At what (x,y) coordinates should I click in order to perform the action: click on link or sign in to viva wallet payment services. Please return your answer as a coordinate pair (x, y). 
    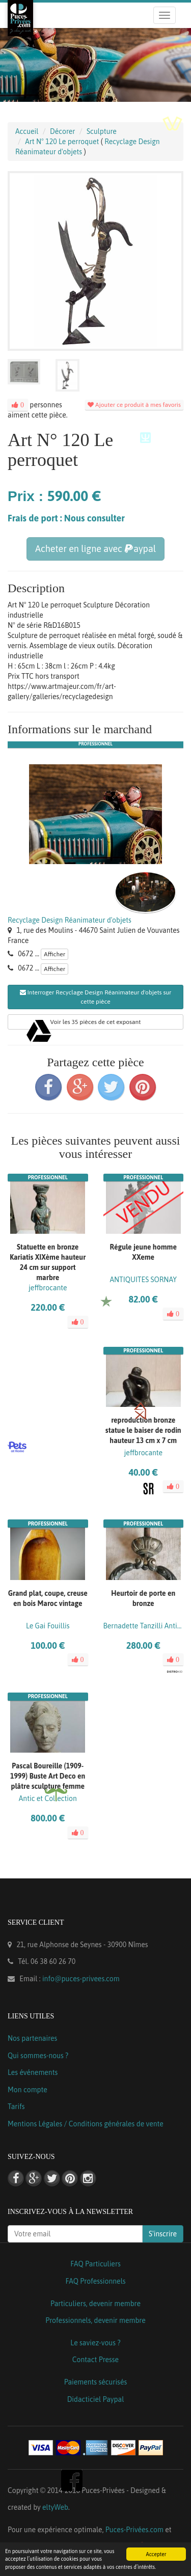
    Looking at the image, I should click on (172, 123).